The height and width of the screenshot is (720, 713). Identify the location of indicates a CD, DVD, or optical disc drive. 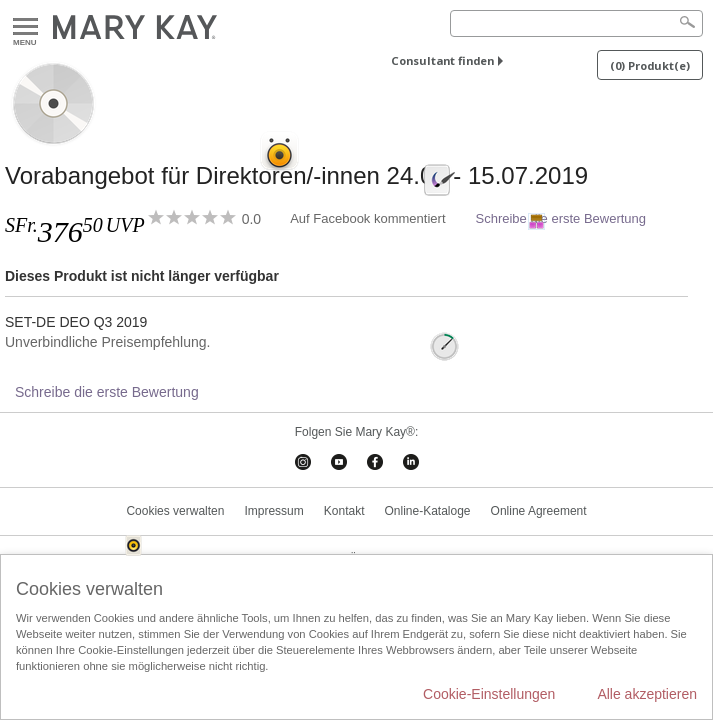
(53, 103).